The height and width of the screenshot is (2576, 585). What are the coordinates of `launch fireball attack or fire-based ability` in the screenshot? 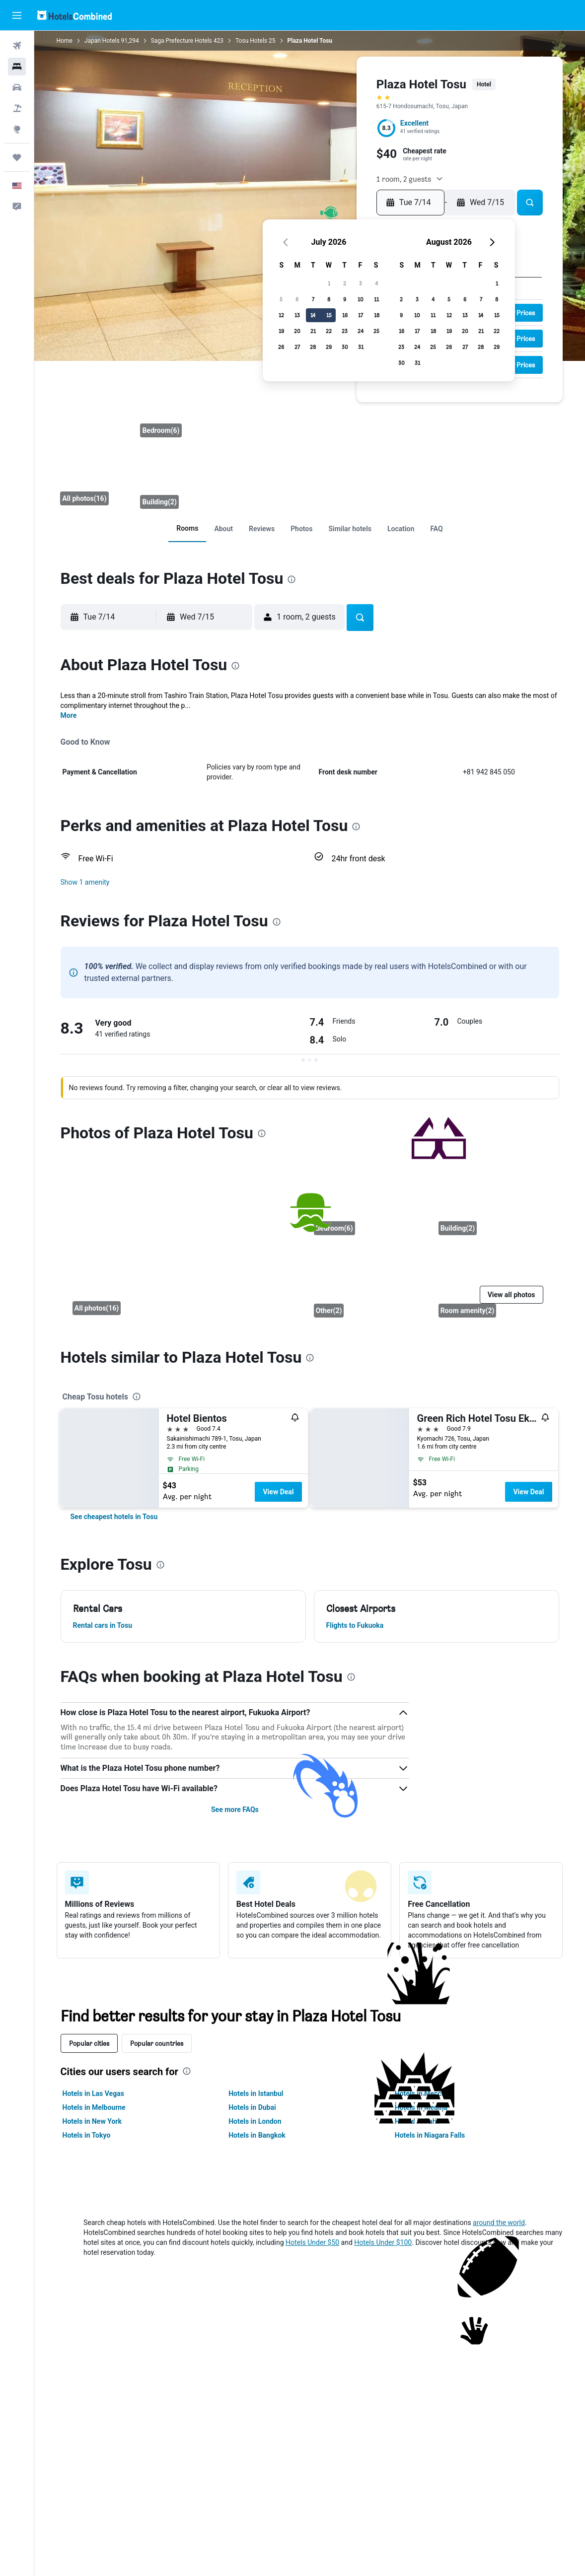 It's located at (325, 1786).